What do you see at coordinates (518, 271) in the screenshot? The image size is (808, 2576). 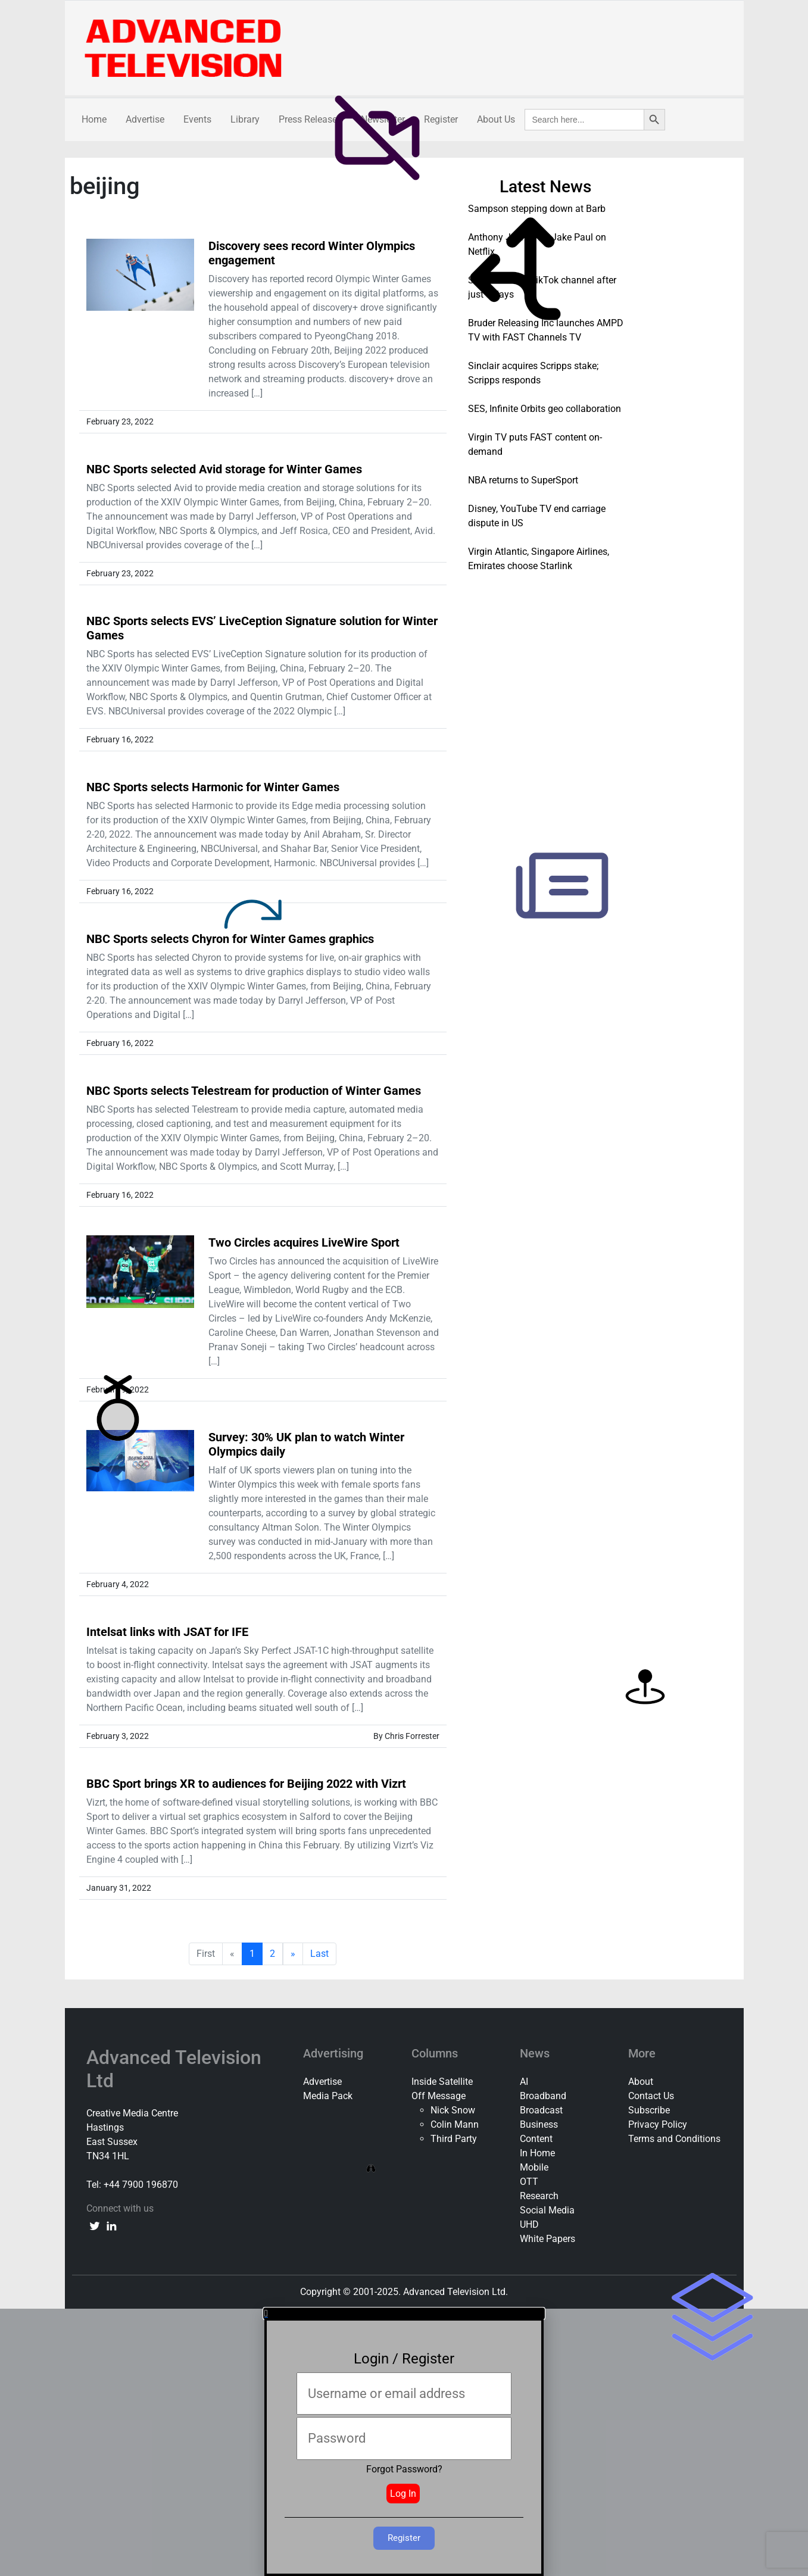 I see `split or branch content in multiple directions` at bounding box center [518, 271].